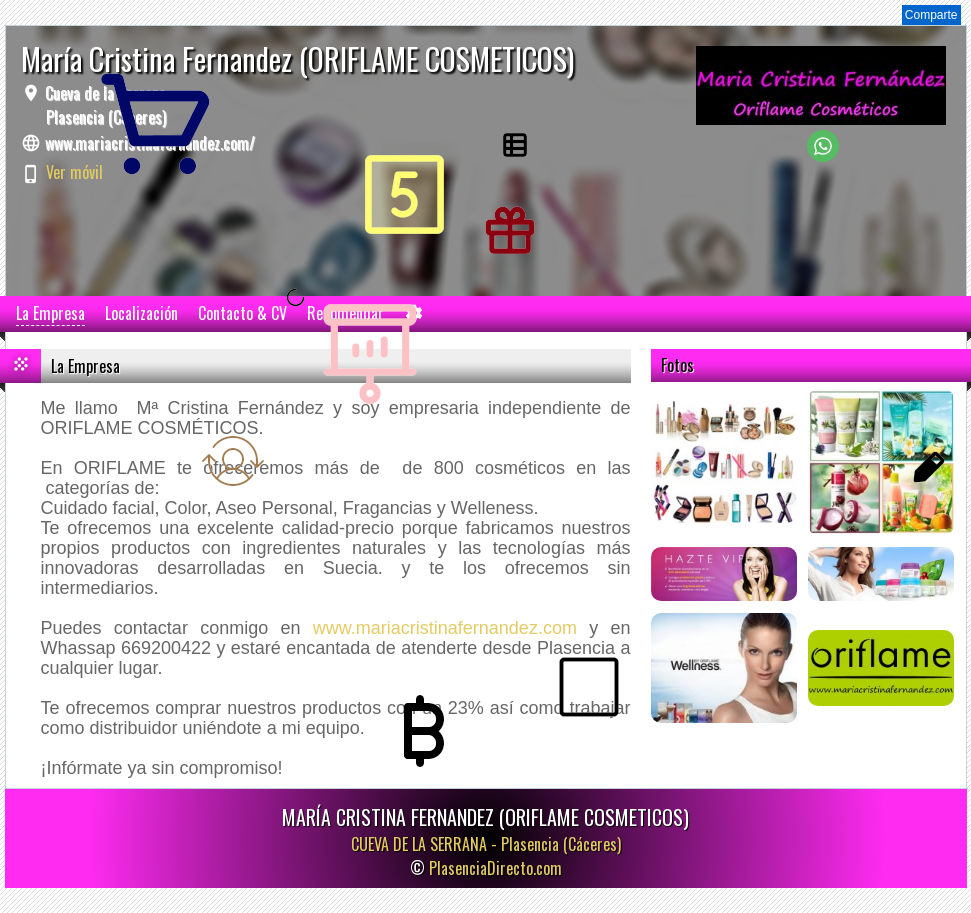  I want to click on select or input the number five, so click(404, 194).